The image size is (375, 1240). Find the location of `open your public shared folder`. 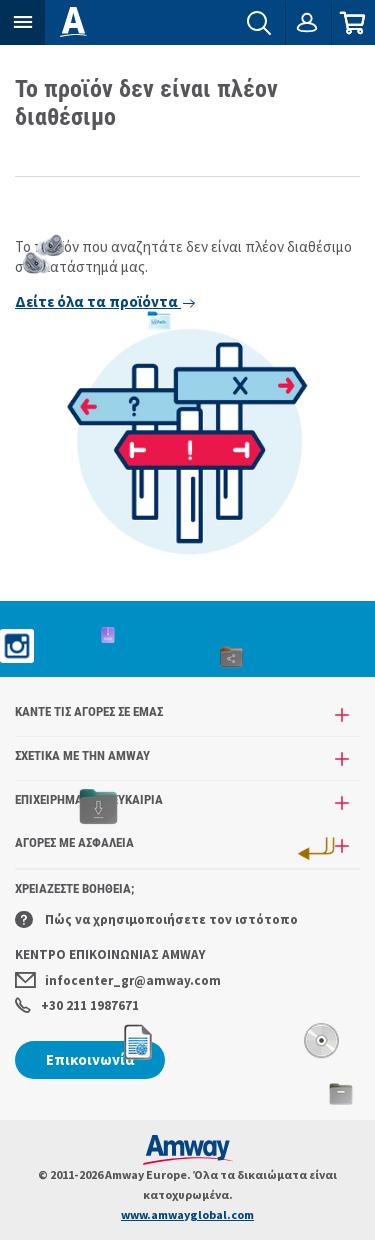

open your public shared folder is located at coordinates (231, 656).